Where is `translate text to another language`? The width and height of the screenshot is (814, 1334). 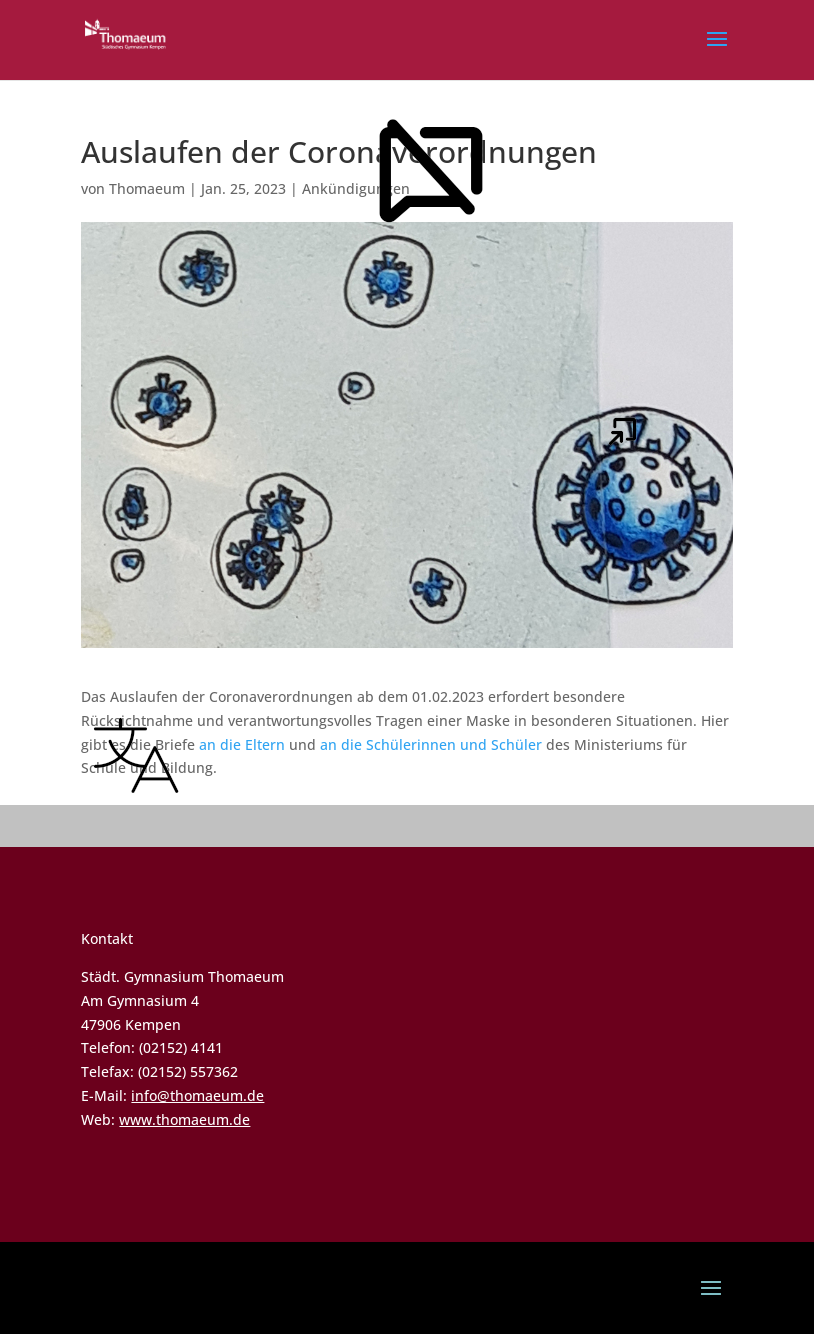 translate text to another language is located at coordinates (133, 757).